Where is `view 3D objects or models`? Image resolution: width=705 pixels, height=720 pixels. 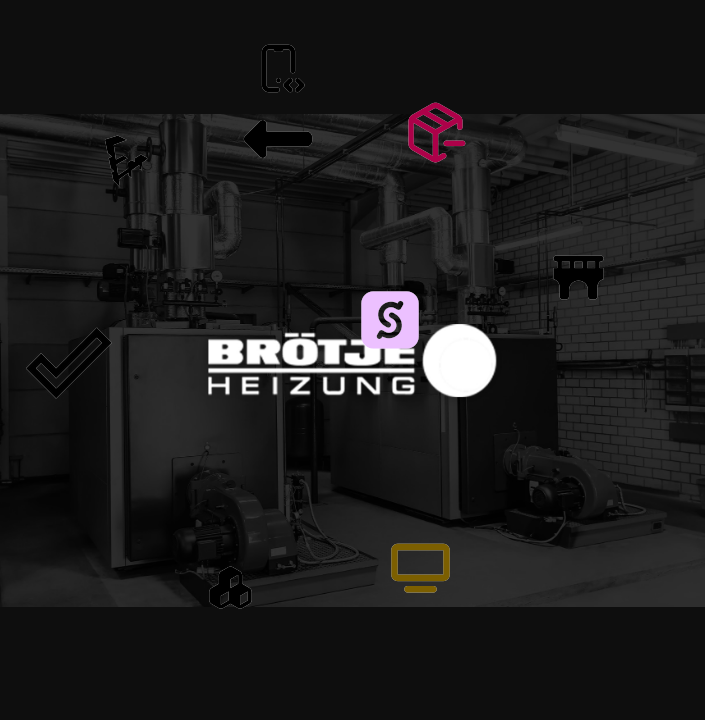
view 3D objects or models is located at coordinates (230, 588).